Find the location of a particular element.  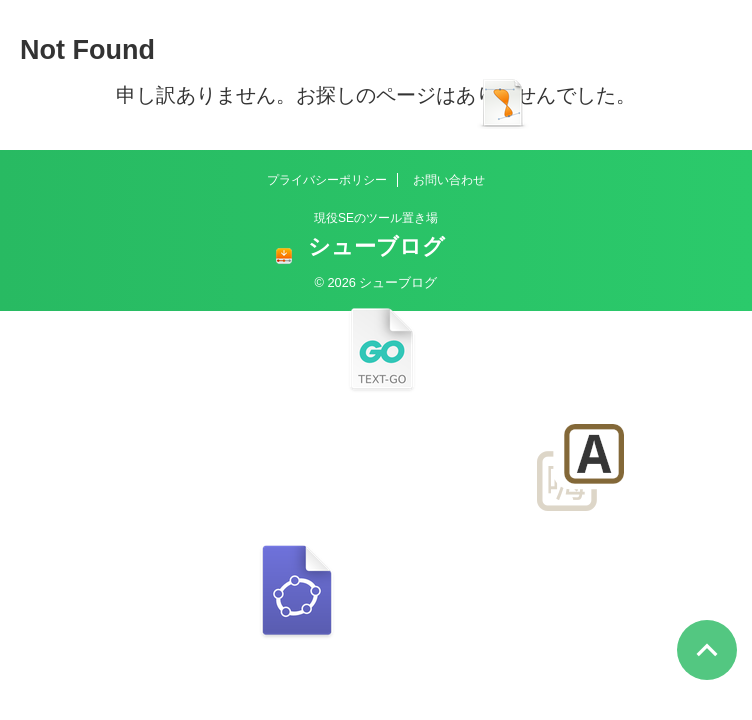

open a vector drawing or illustration file is located at coordinates (503, 102).